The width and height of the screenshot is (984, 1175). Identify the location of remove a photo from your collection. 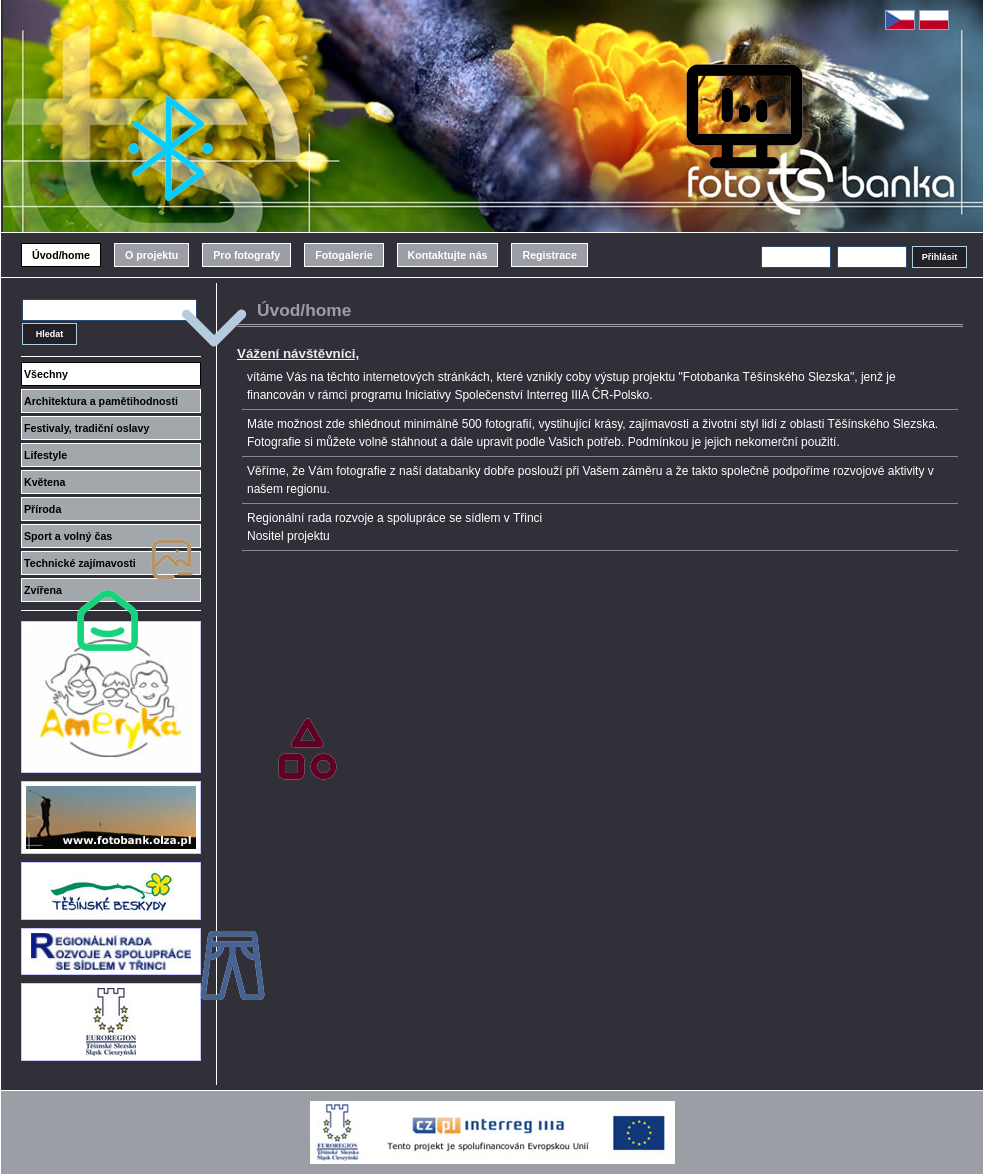
(171, 559).